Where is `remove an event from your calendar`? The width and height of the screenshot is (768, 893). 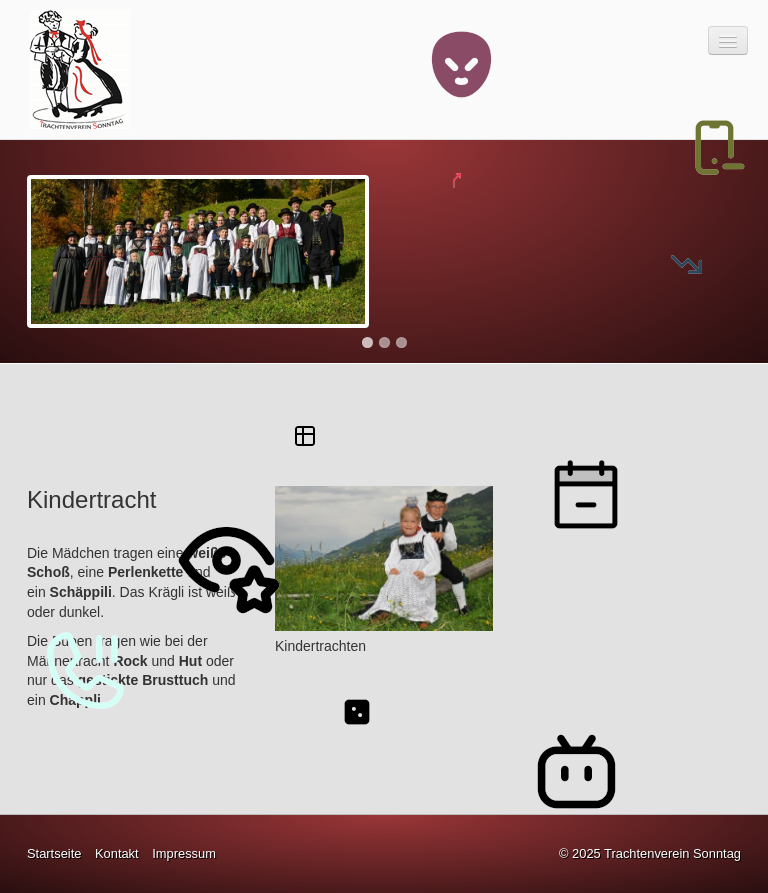
remove an event from your calendar is located at coordinates (586, 497).